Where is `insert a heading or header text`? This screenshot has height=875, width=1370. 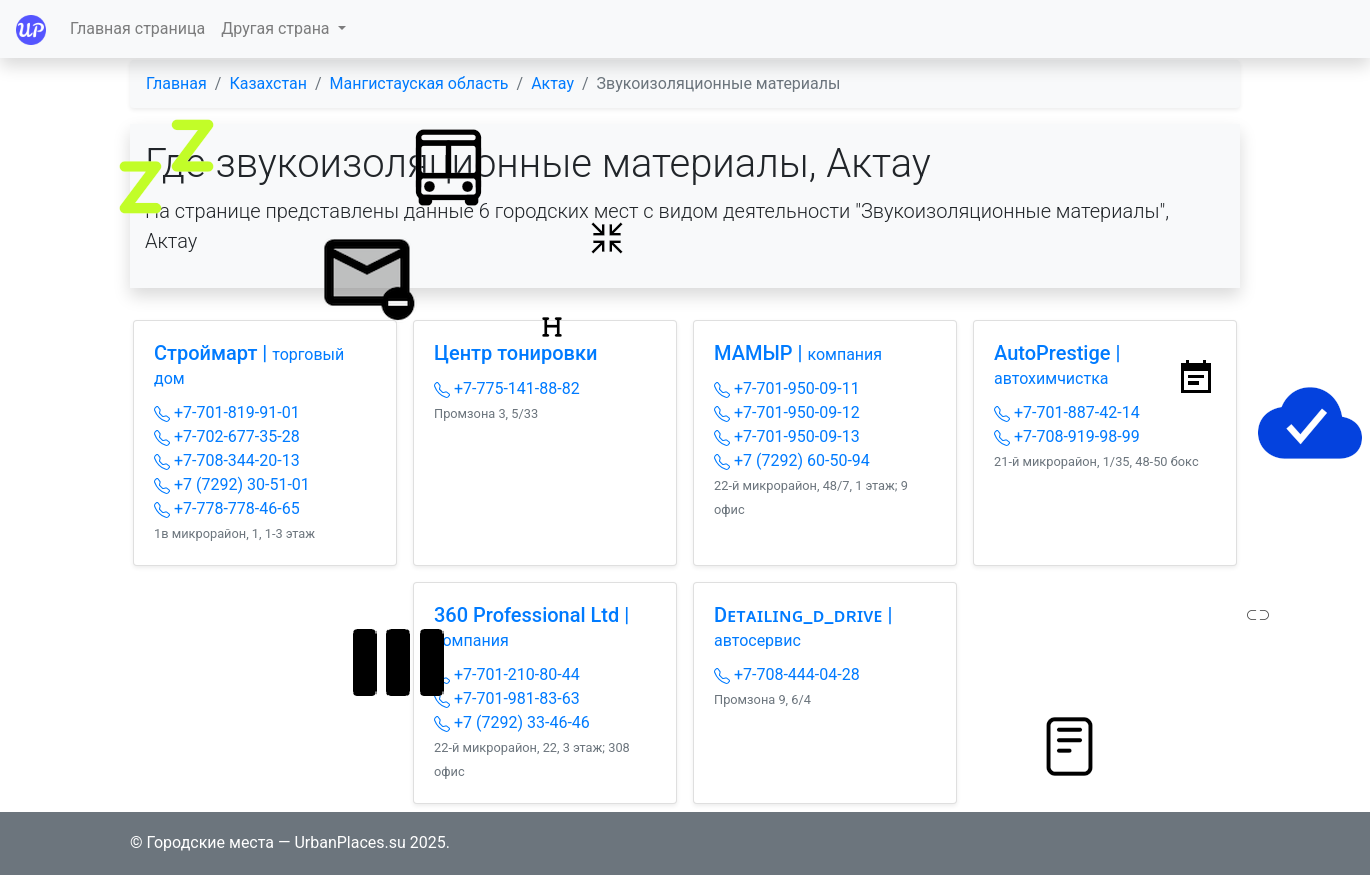 insert a heading or header text is located at coordinates (552, 327).